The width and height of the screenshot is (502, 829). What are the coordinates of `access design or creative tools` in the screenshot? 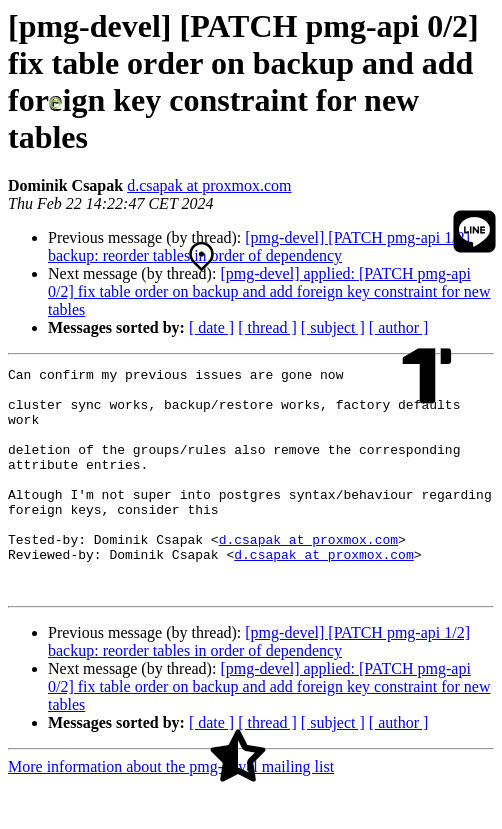 It's located at (427, 374).